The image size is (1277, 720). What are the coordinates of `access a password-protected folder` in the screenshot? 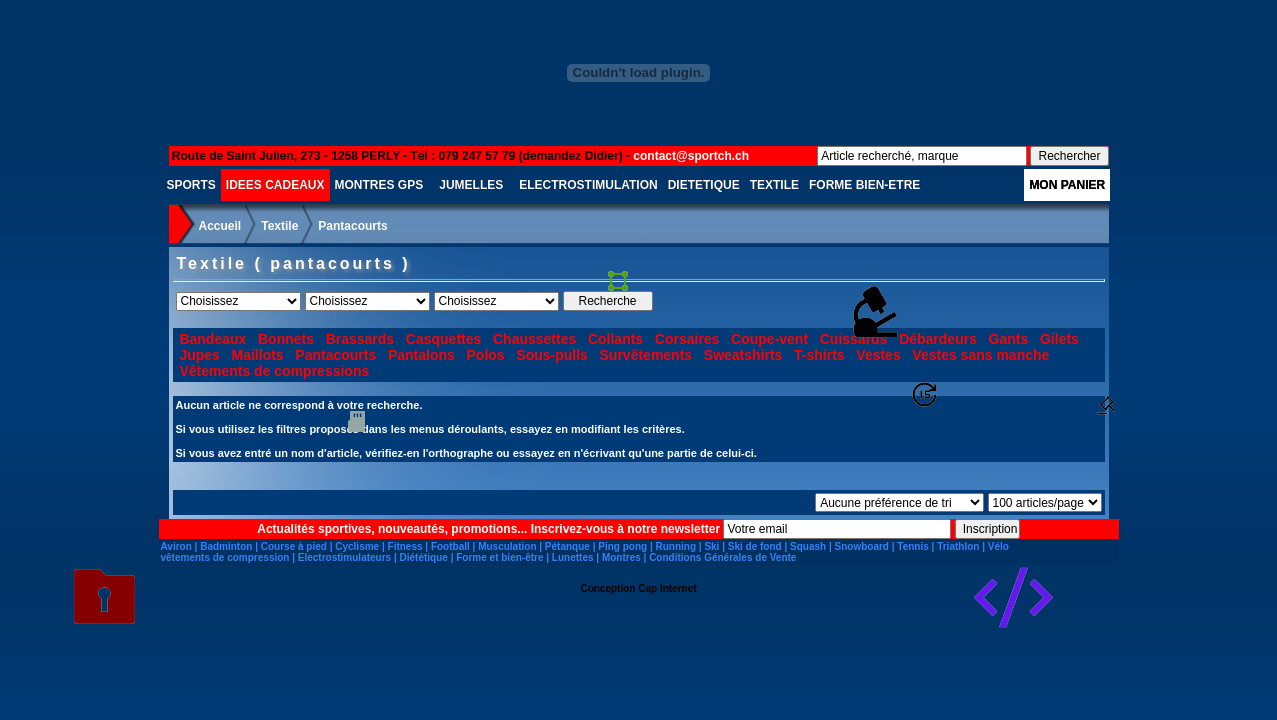 It's located at (104, 596).